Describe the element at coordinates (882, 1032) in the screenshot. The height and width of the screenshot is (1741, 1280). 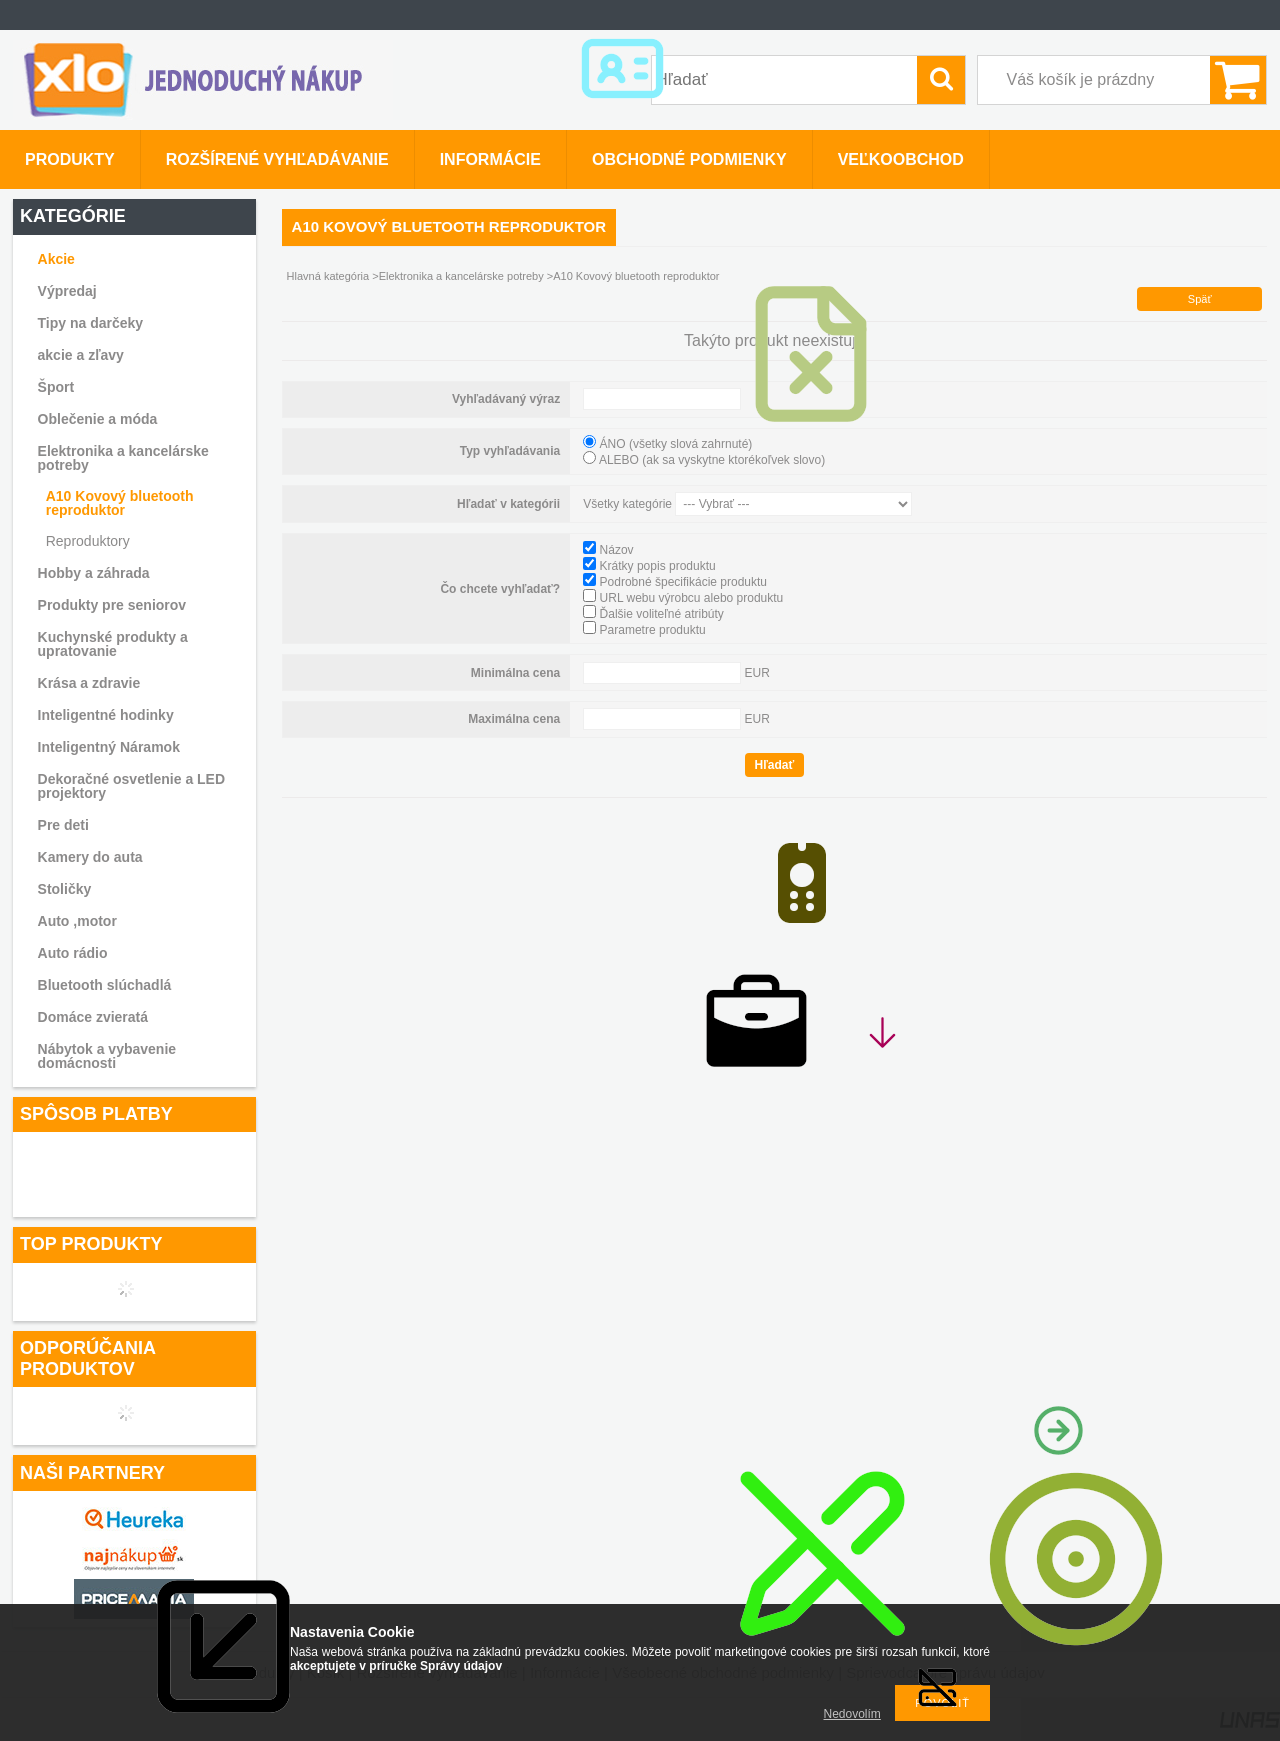
I see `scroll down or view more content` at that location.